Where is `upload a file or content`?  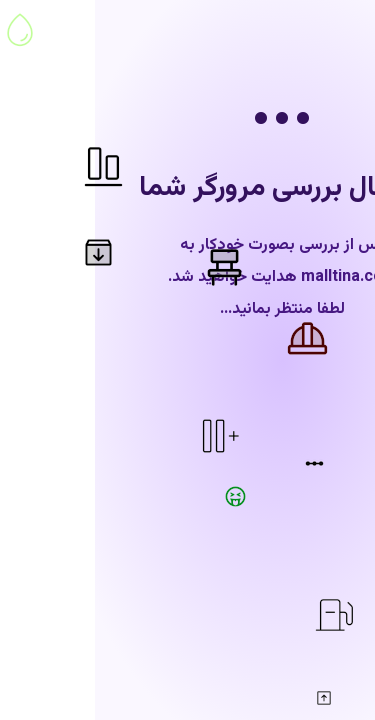
upload a file or content is located at coordinates (324, 698).